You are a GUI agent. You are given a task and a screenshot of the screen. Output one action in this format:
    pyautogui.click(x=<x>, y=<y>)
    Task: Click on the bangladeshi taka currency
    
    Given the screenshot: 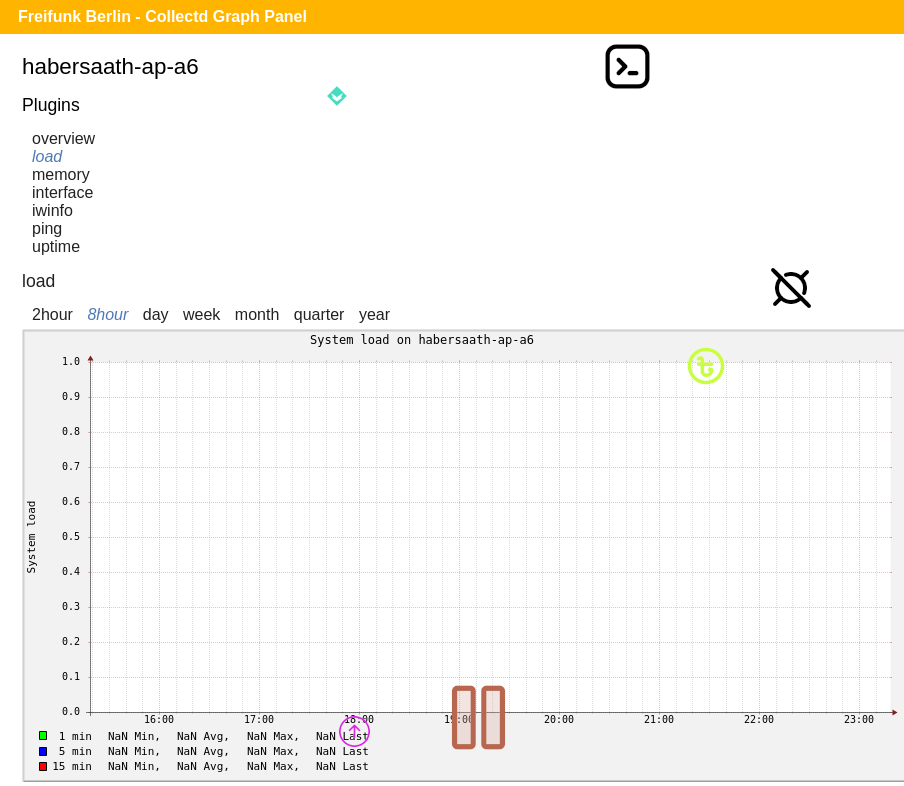 What is the action you would take?
    pyautogui.click(x=706, y=366)
    